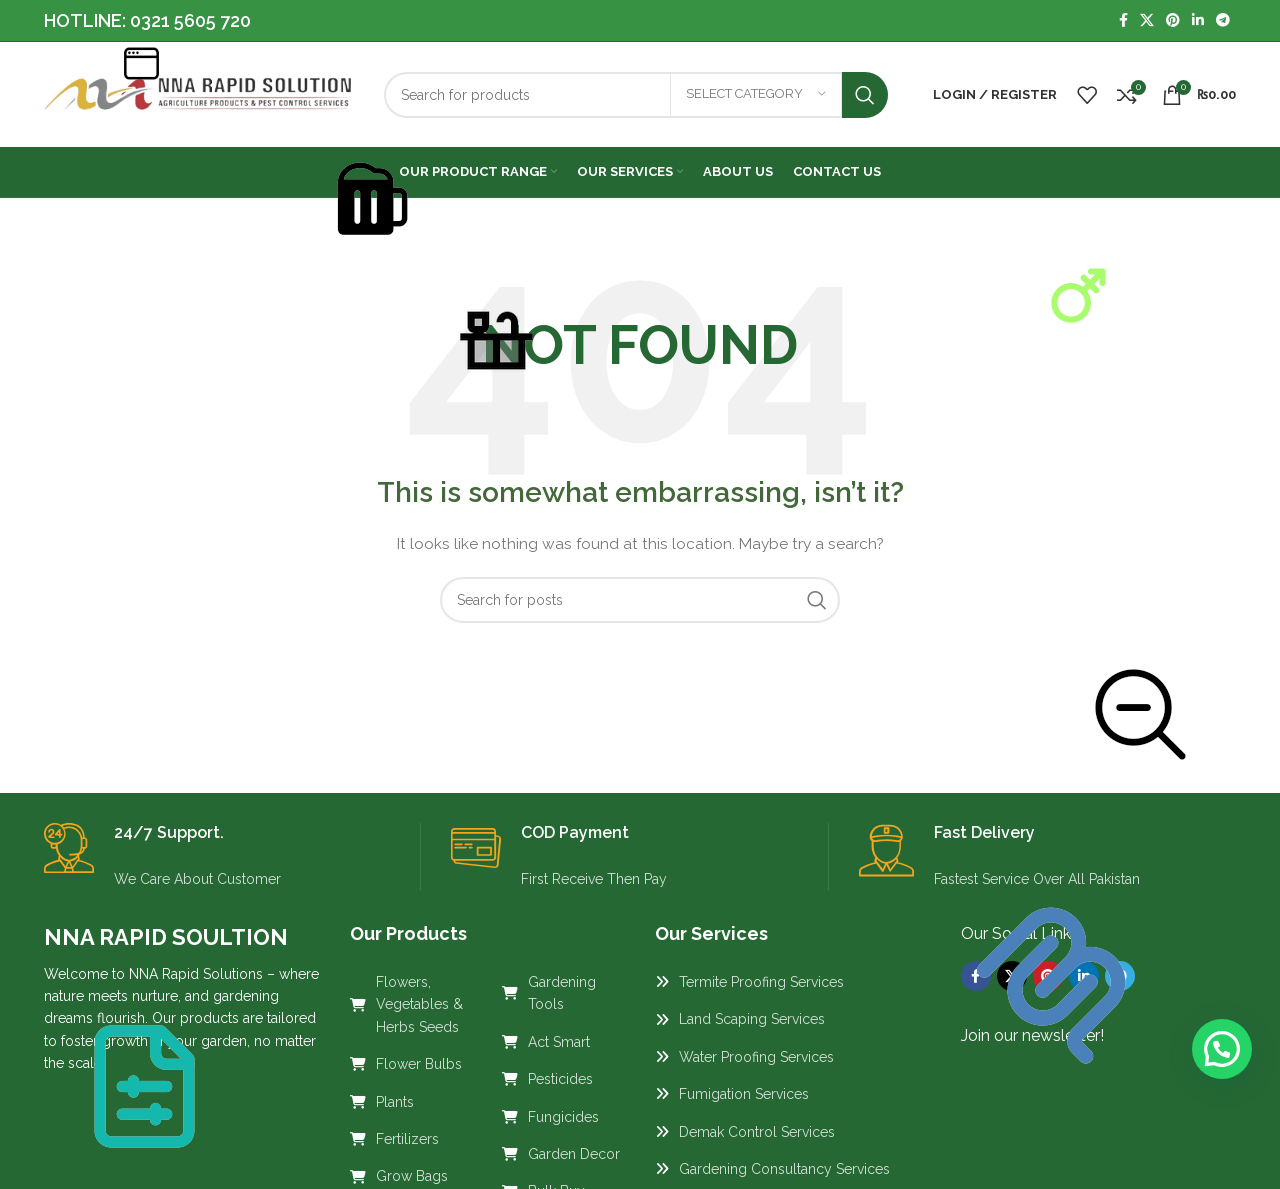  What do you see at coordinates (1140, 714) in the screenshot?
I see `zoom out of the current view` at bounding box center [1140, 714].